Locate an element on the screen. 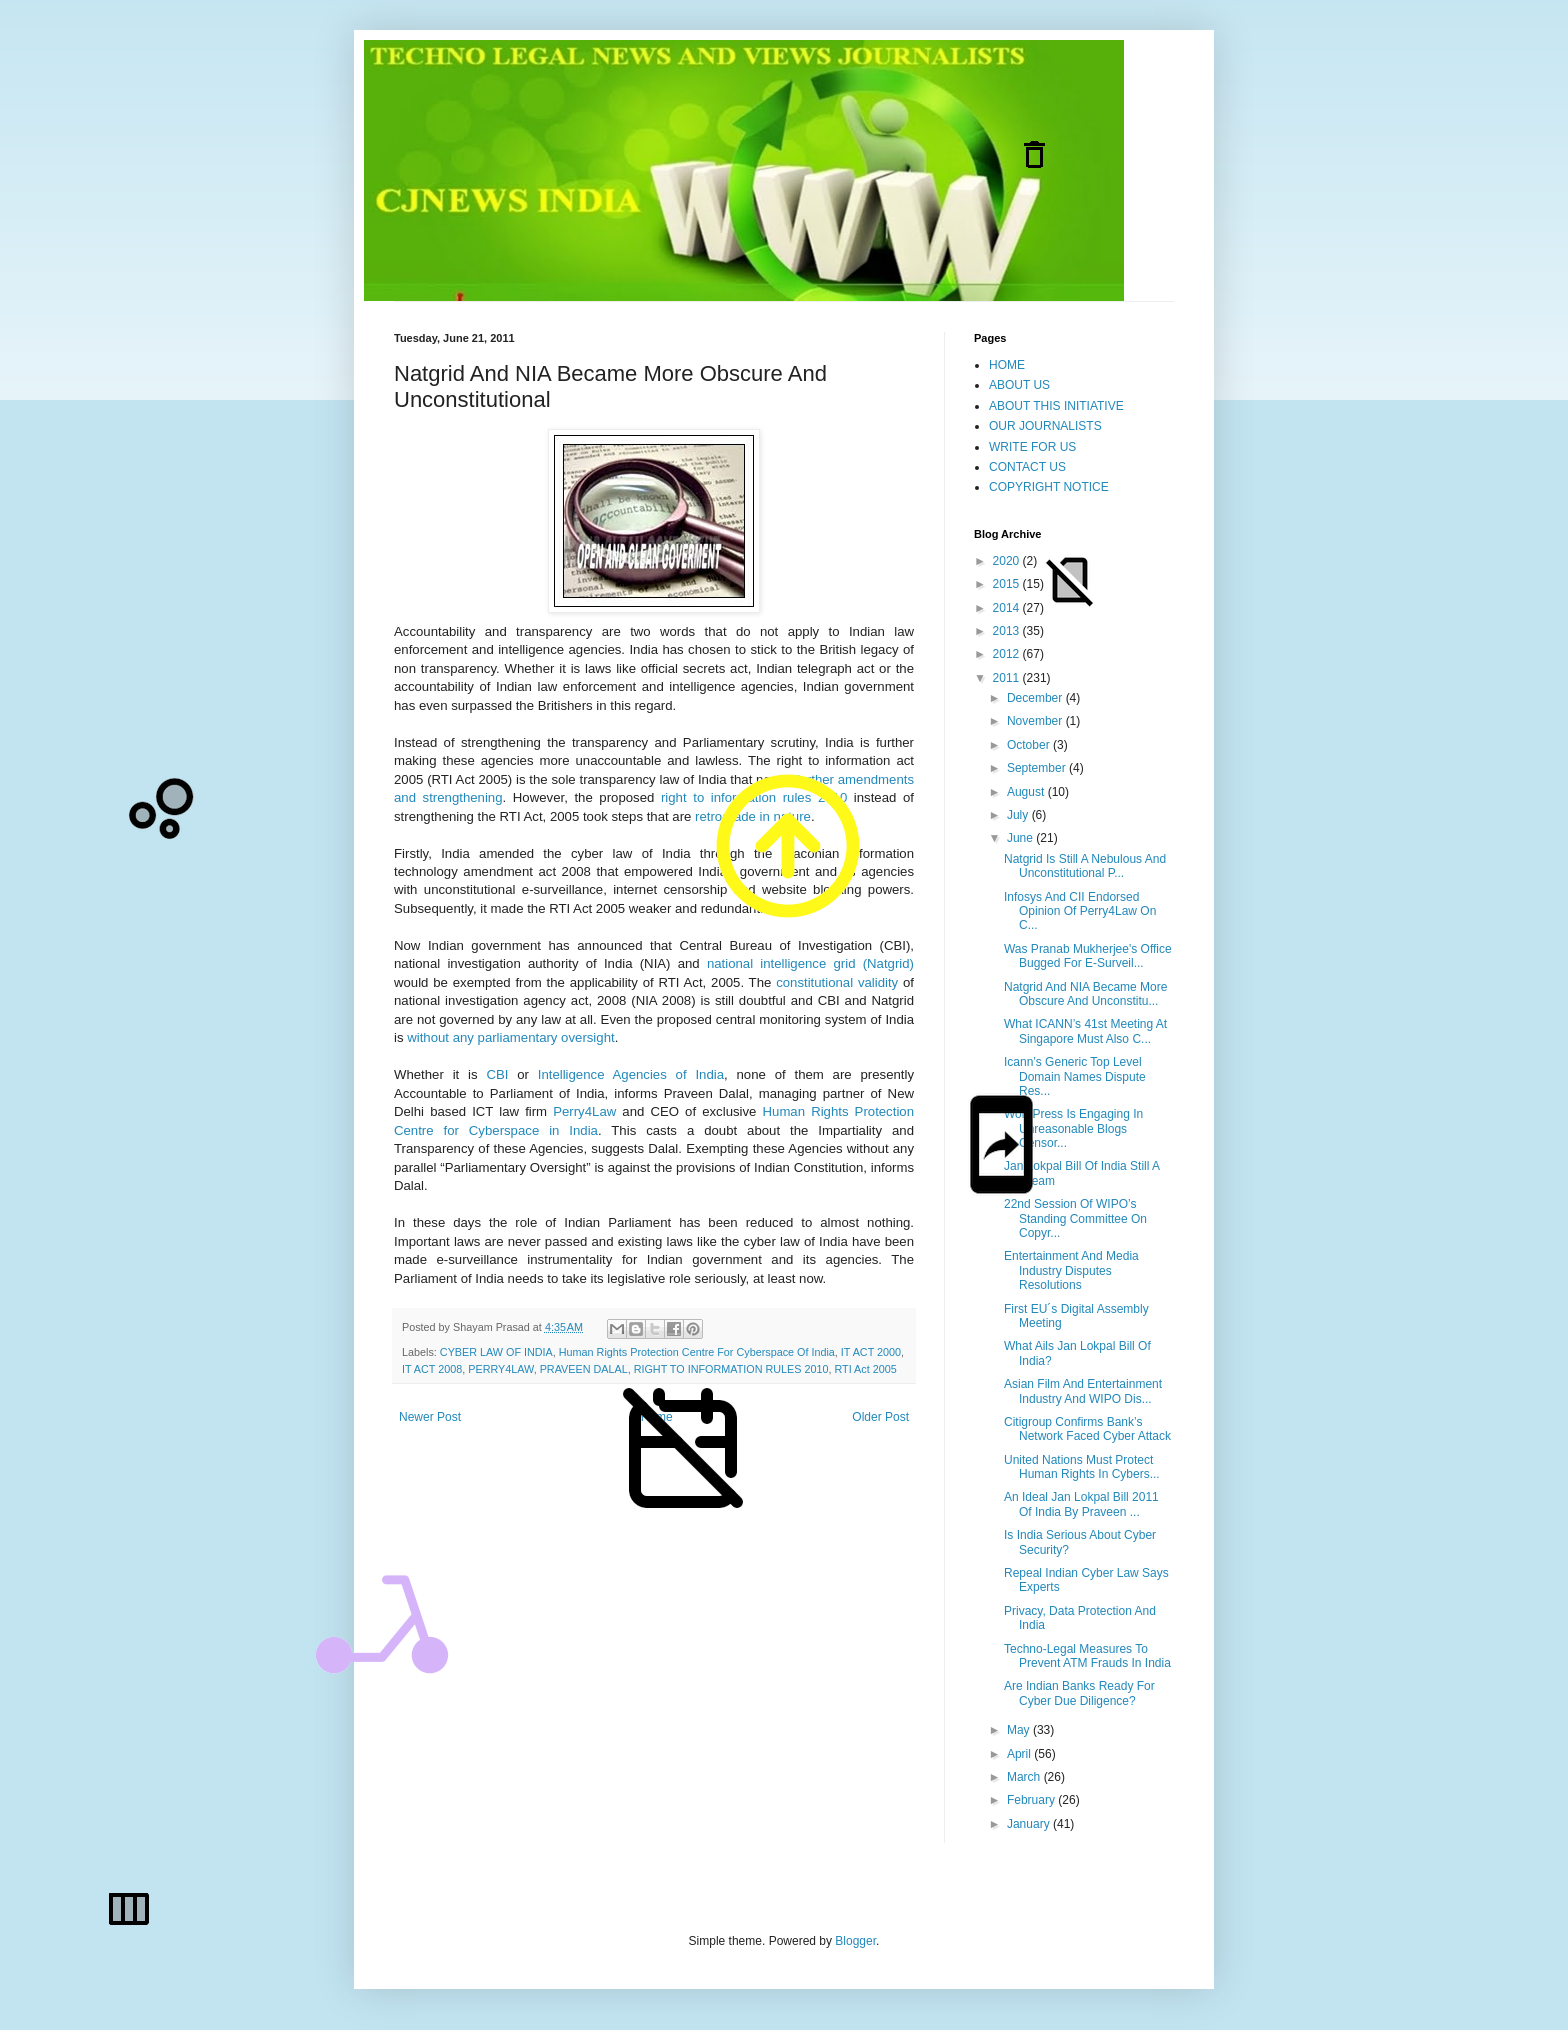 Image resolution: width=1568 pixels, height=2030 pixels. scroll to top of page is located at coordinates (788, 846).